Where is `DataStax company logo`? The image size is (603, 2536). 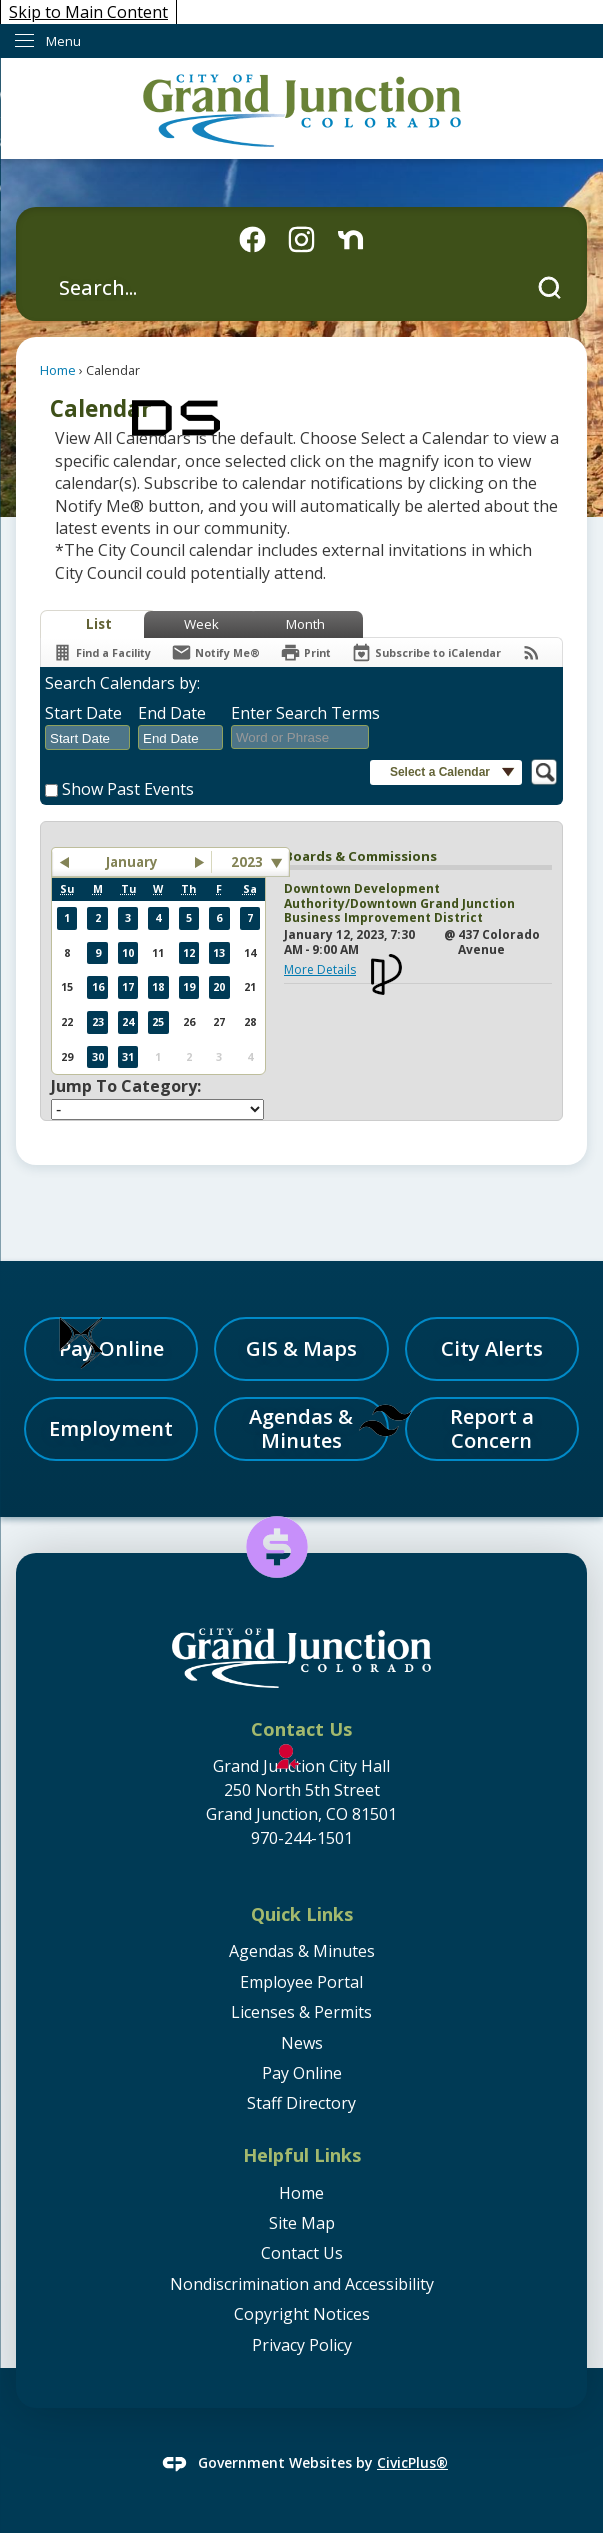 DataStax company logo is located at coordinates (176, 418).